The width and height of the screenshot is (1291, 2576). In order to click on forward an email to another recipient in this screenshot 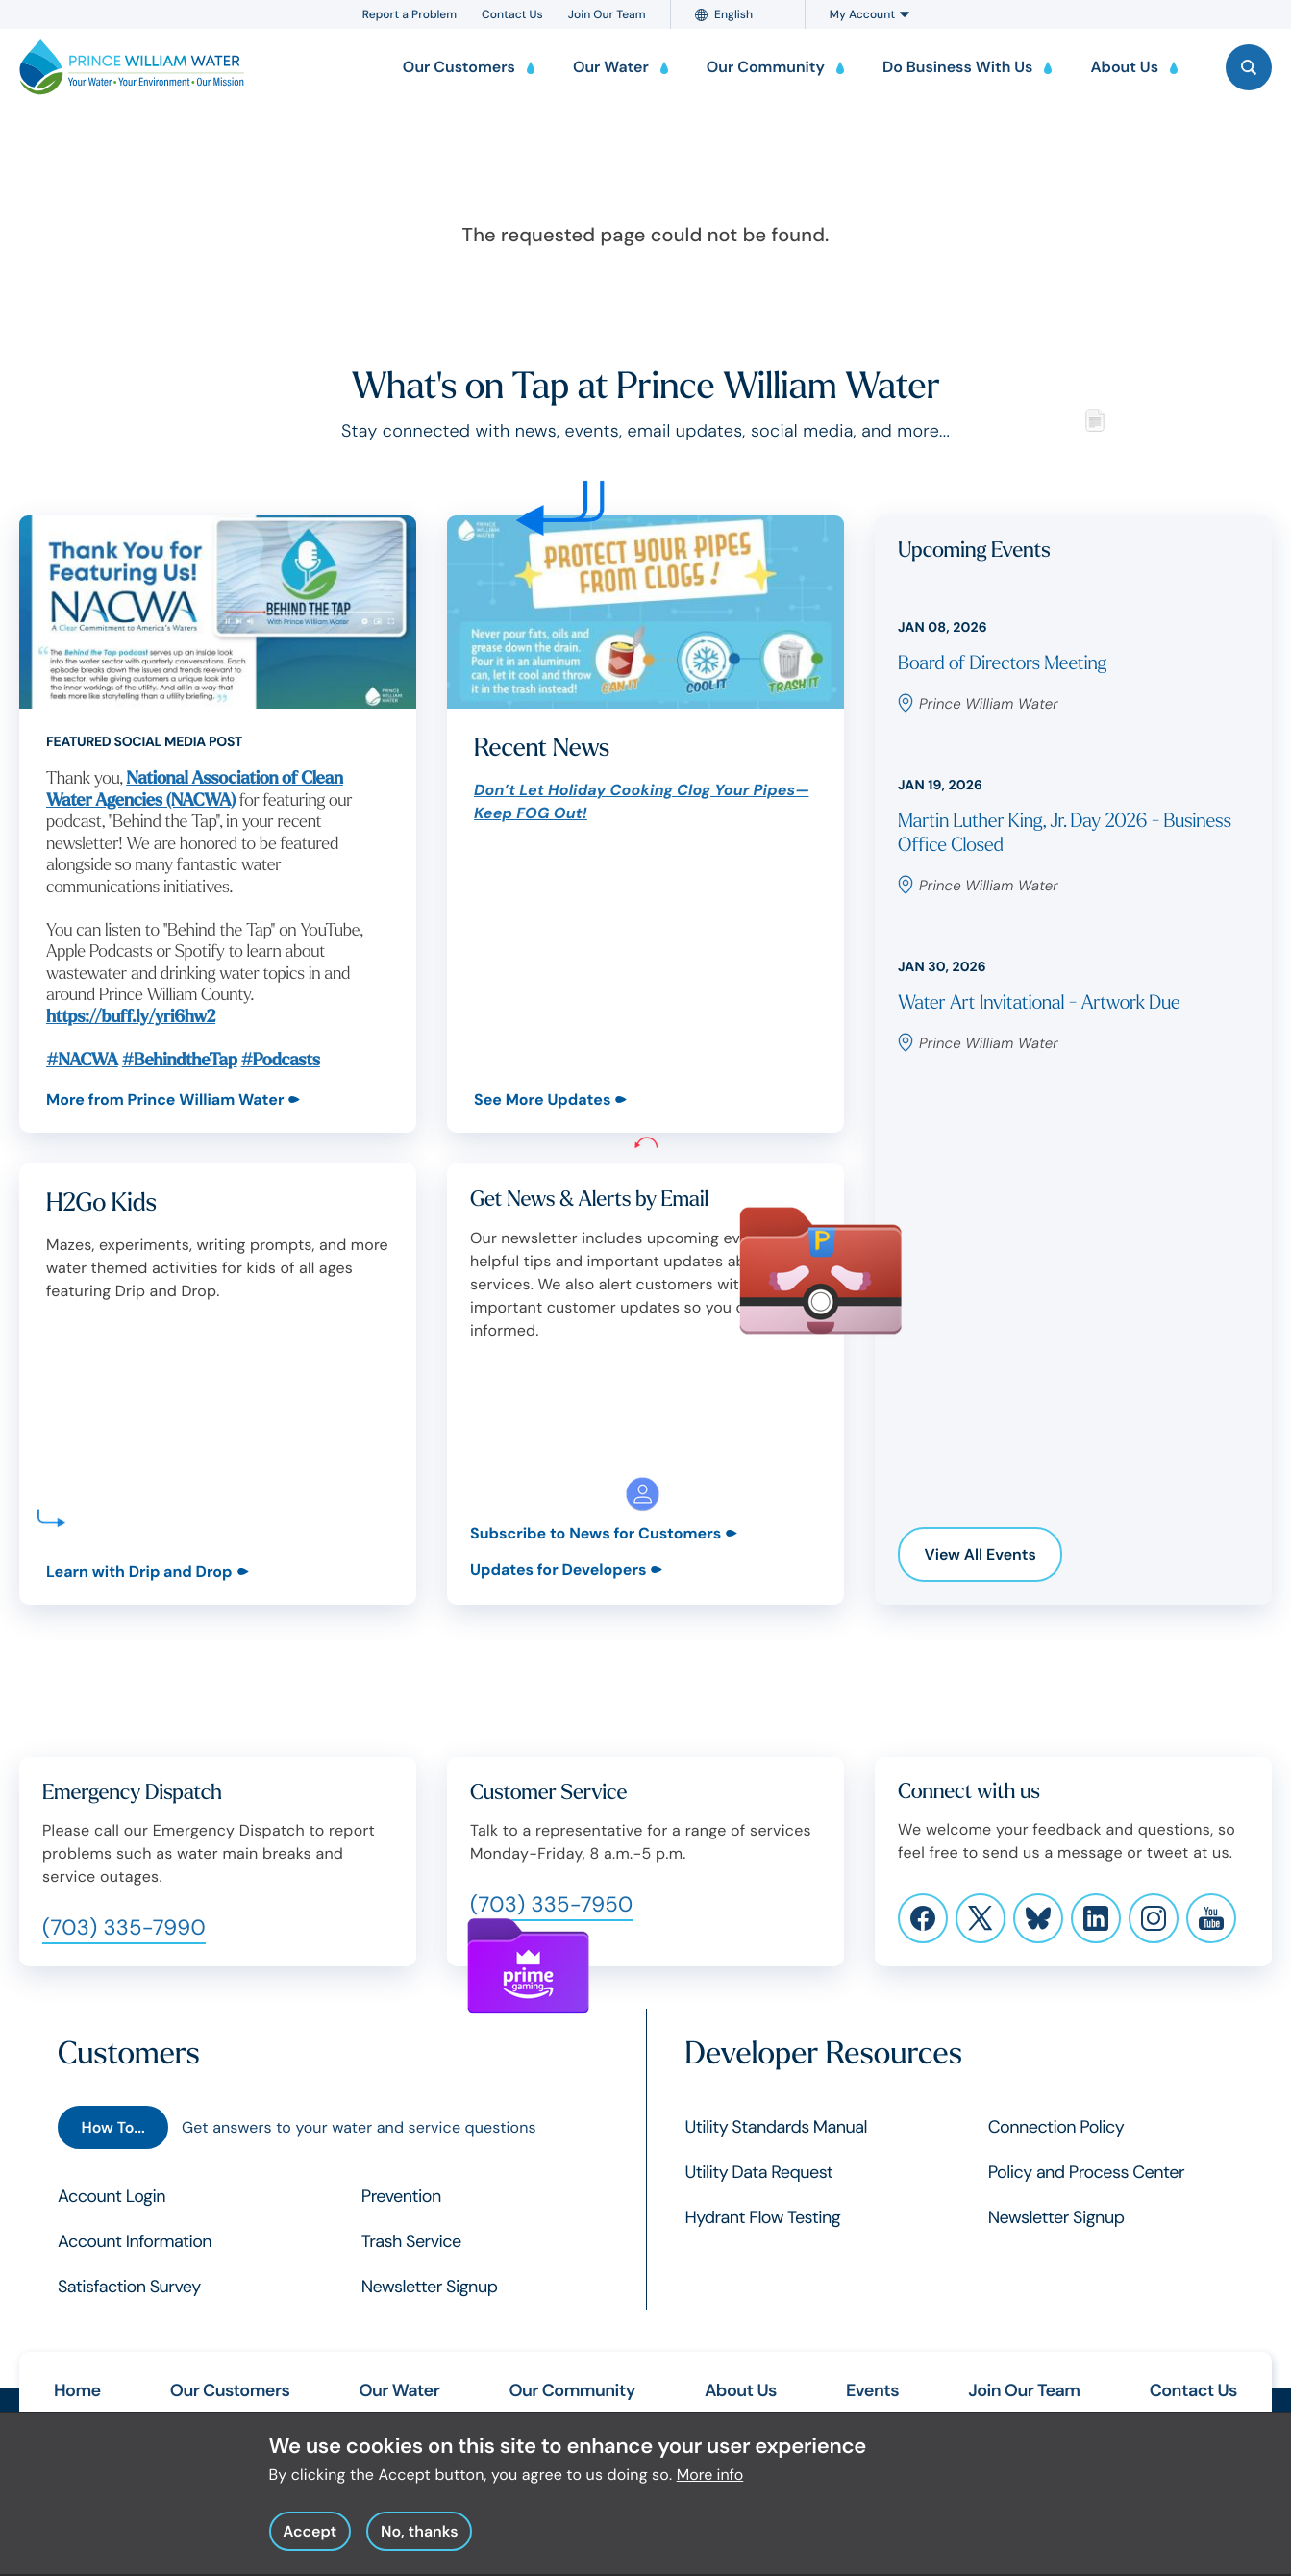, I will do `click(52, 1516)`.